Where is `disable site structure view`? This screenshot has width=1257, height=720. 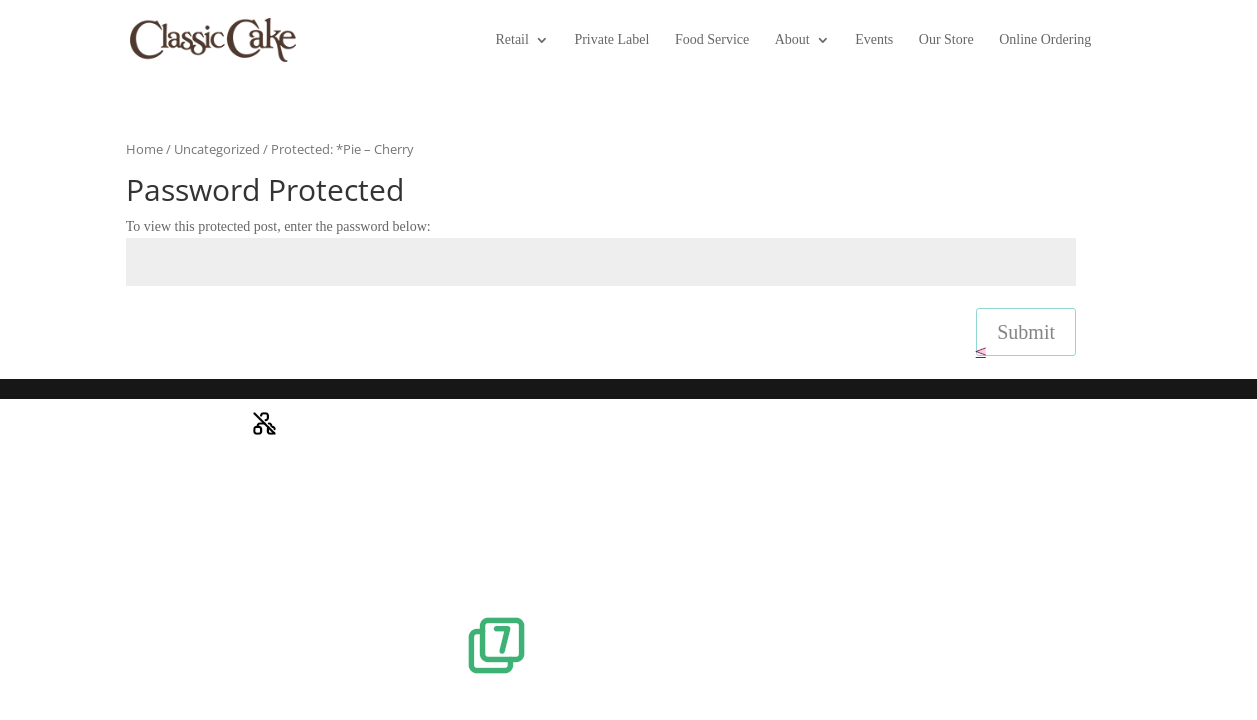 disable site structure view is located at coordinates (264, 423).